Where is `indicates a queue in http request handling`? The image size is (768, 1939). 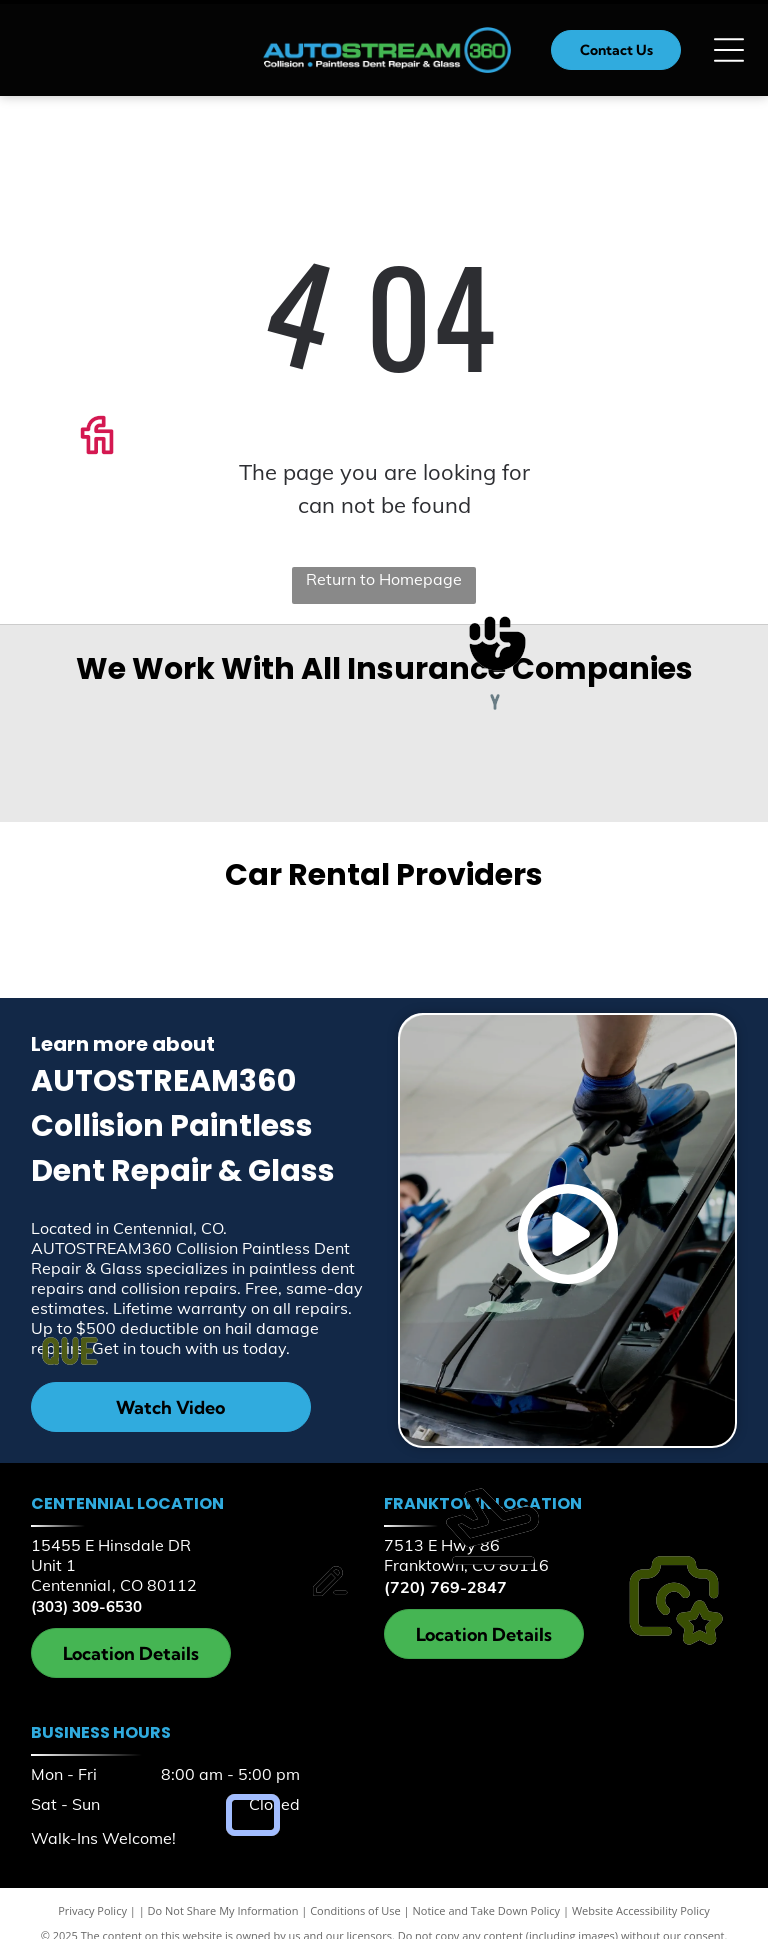 indicates a queue in http request handling is located at coordinates (70, 1351).